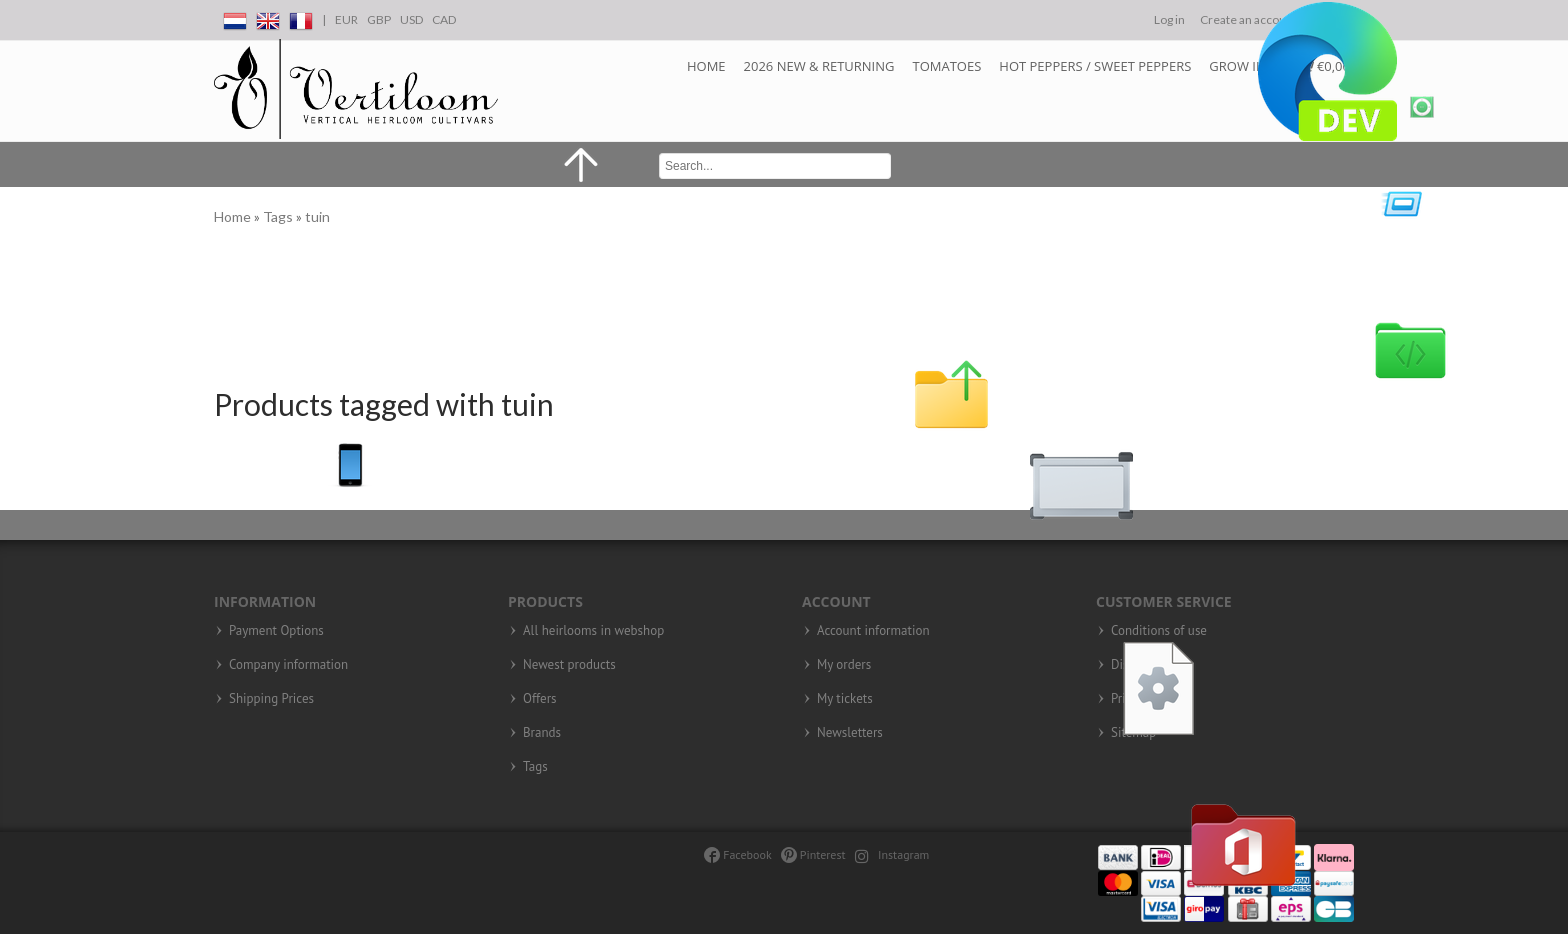 The width and height of the screenshot is (1568, 934). What do you see at coordinates (1158, 688) in the screenshot?
I see `open configuration file settings` at bounding box center [1158, 688].